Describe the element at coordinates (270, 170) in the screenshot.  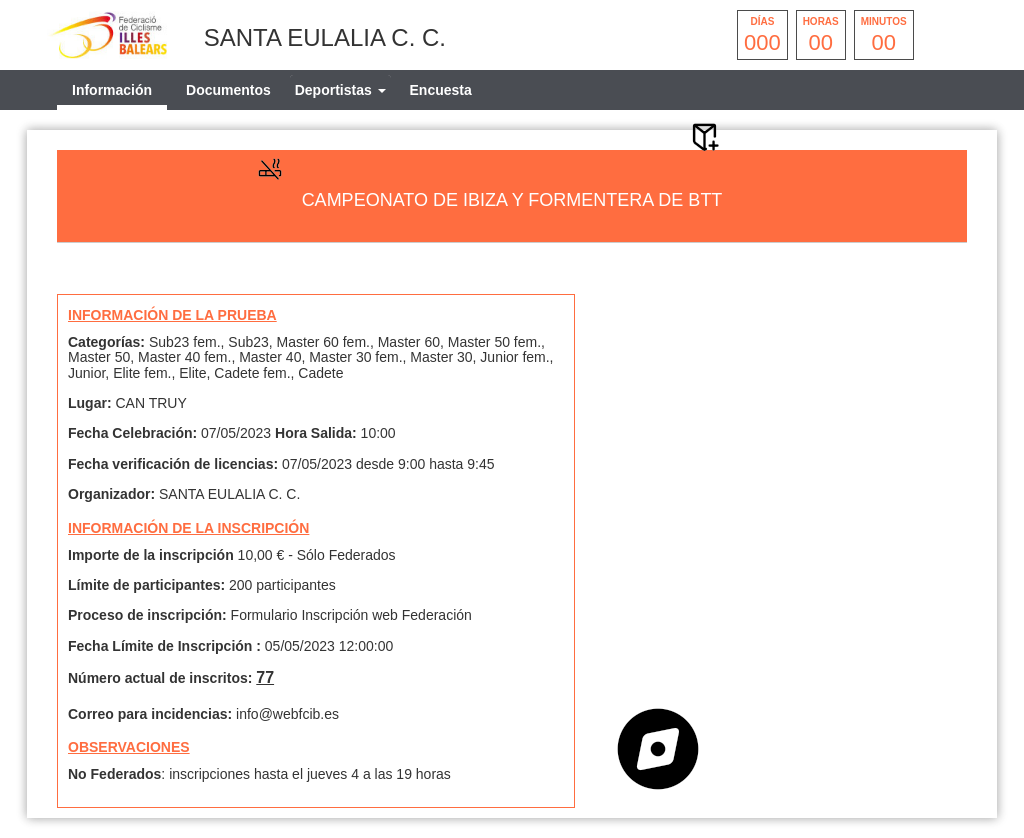
I see `no smoking zone indicator` at that location.